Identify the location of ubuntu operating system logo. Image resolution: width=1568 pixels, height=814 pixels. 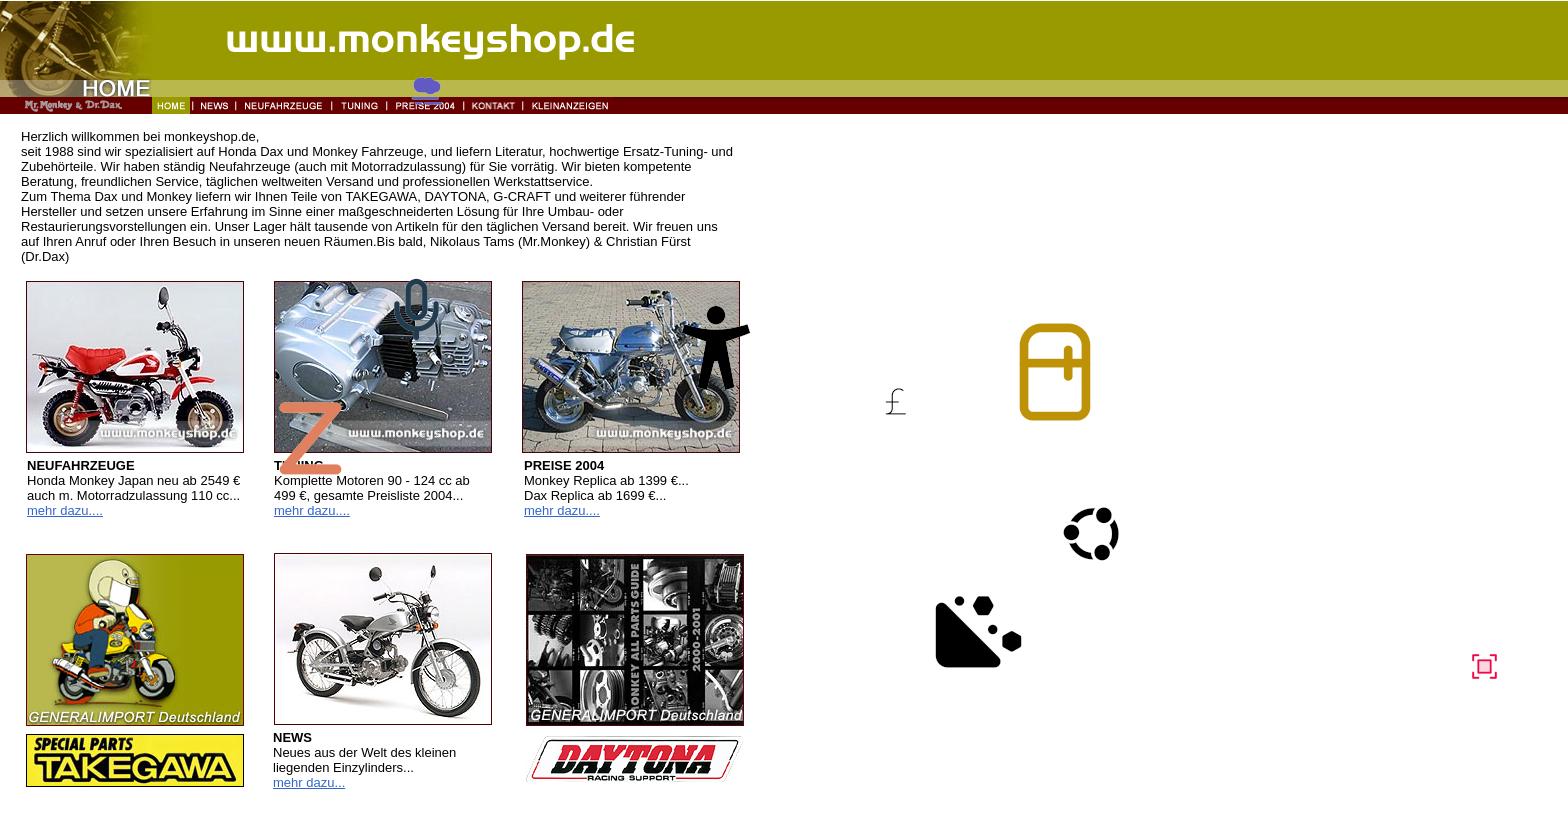
(1093, 534).